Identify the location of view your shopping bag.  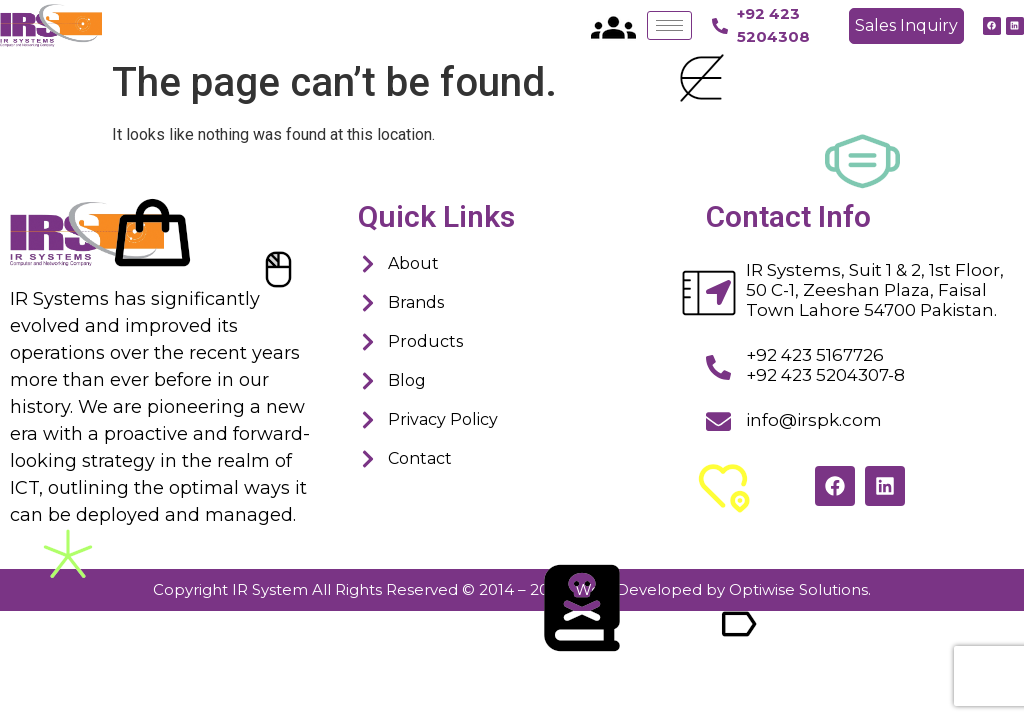
(152, 236).